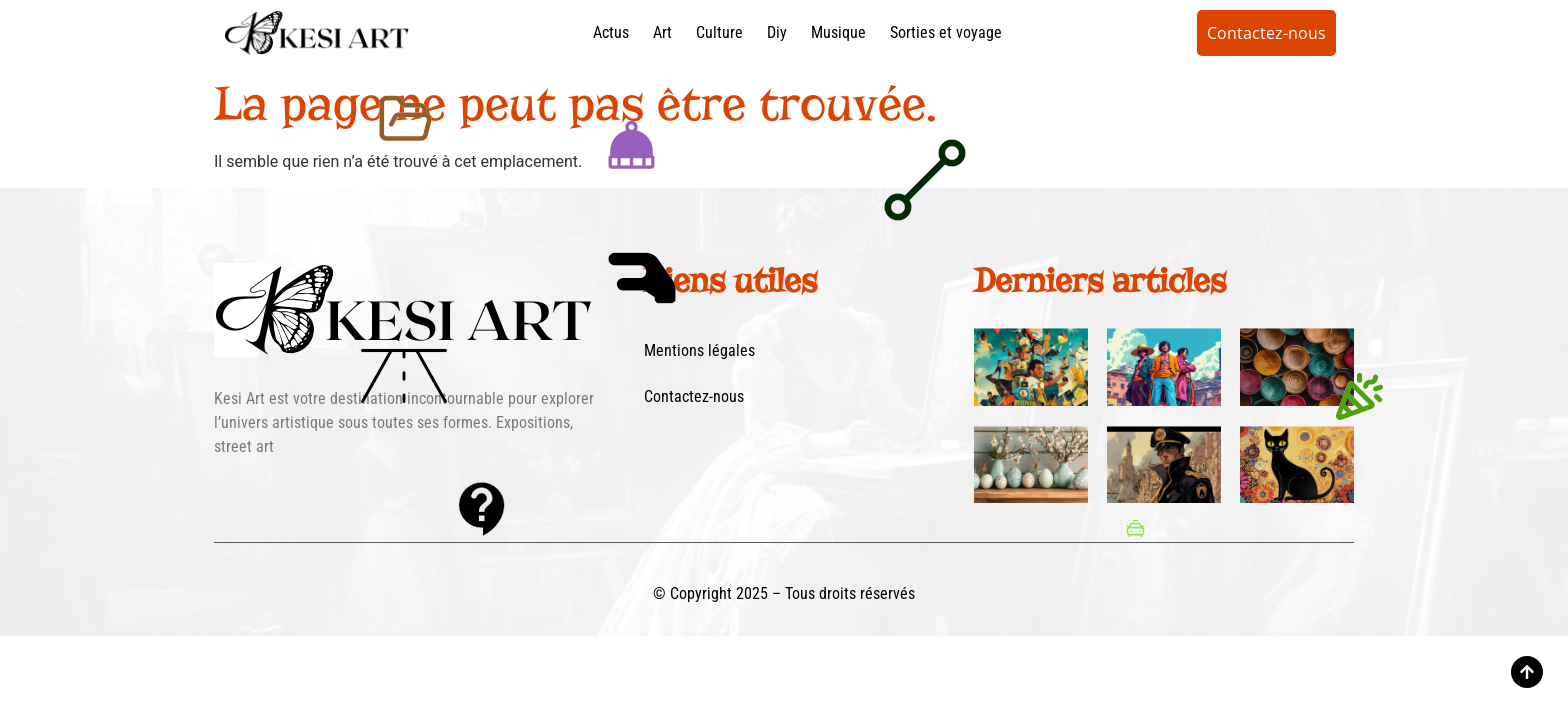 Image resolution: width=1568 pixels, height=720 pixels. What do you see at coordinates (405, 119) in the screenshot?
I see `open folder to view contents` at bounding box center [405, 119].